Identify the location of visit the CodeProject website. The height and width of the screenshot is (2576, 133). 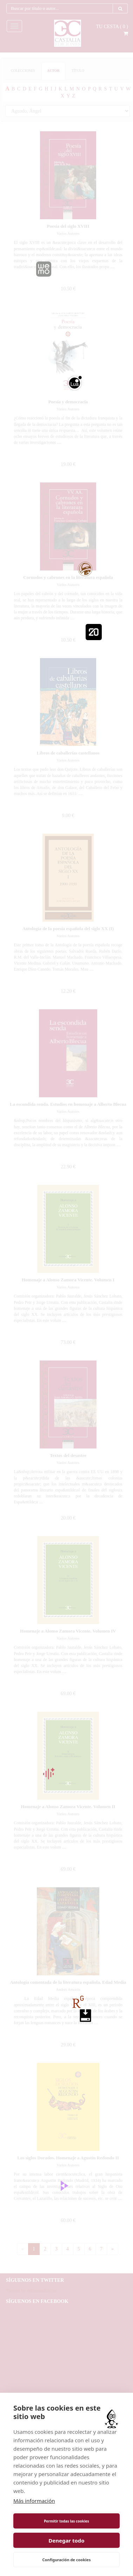
(111, 2419).